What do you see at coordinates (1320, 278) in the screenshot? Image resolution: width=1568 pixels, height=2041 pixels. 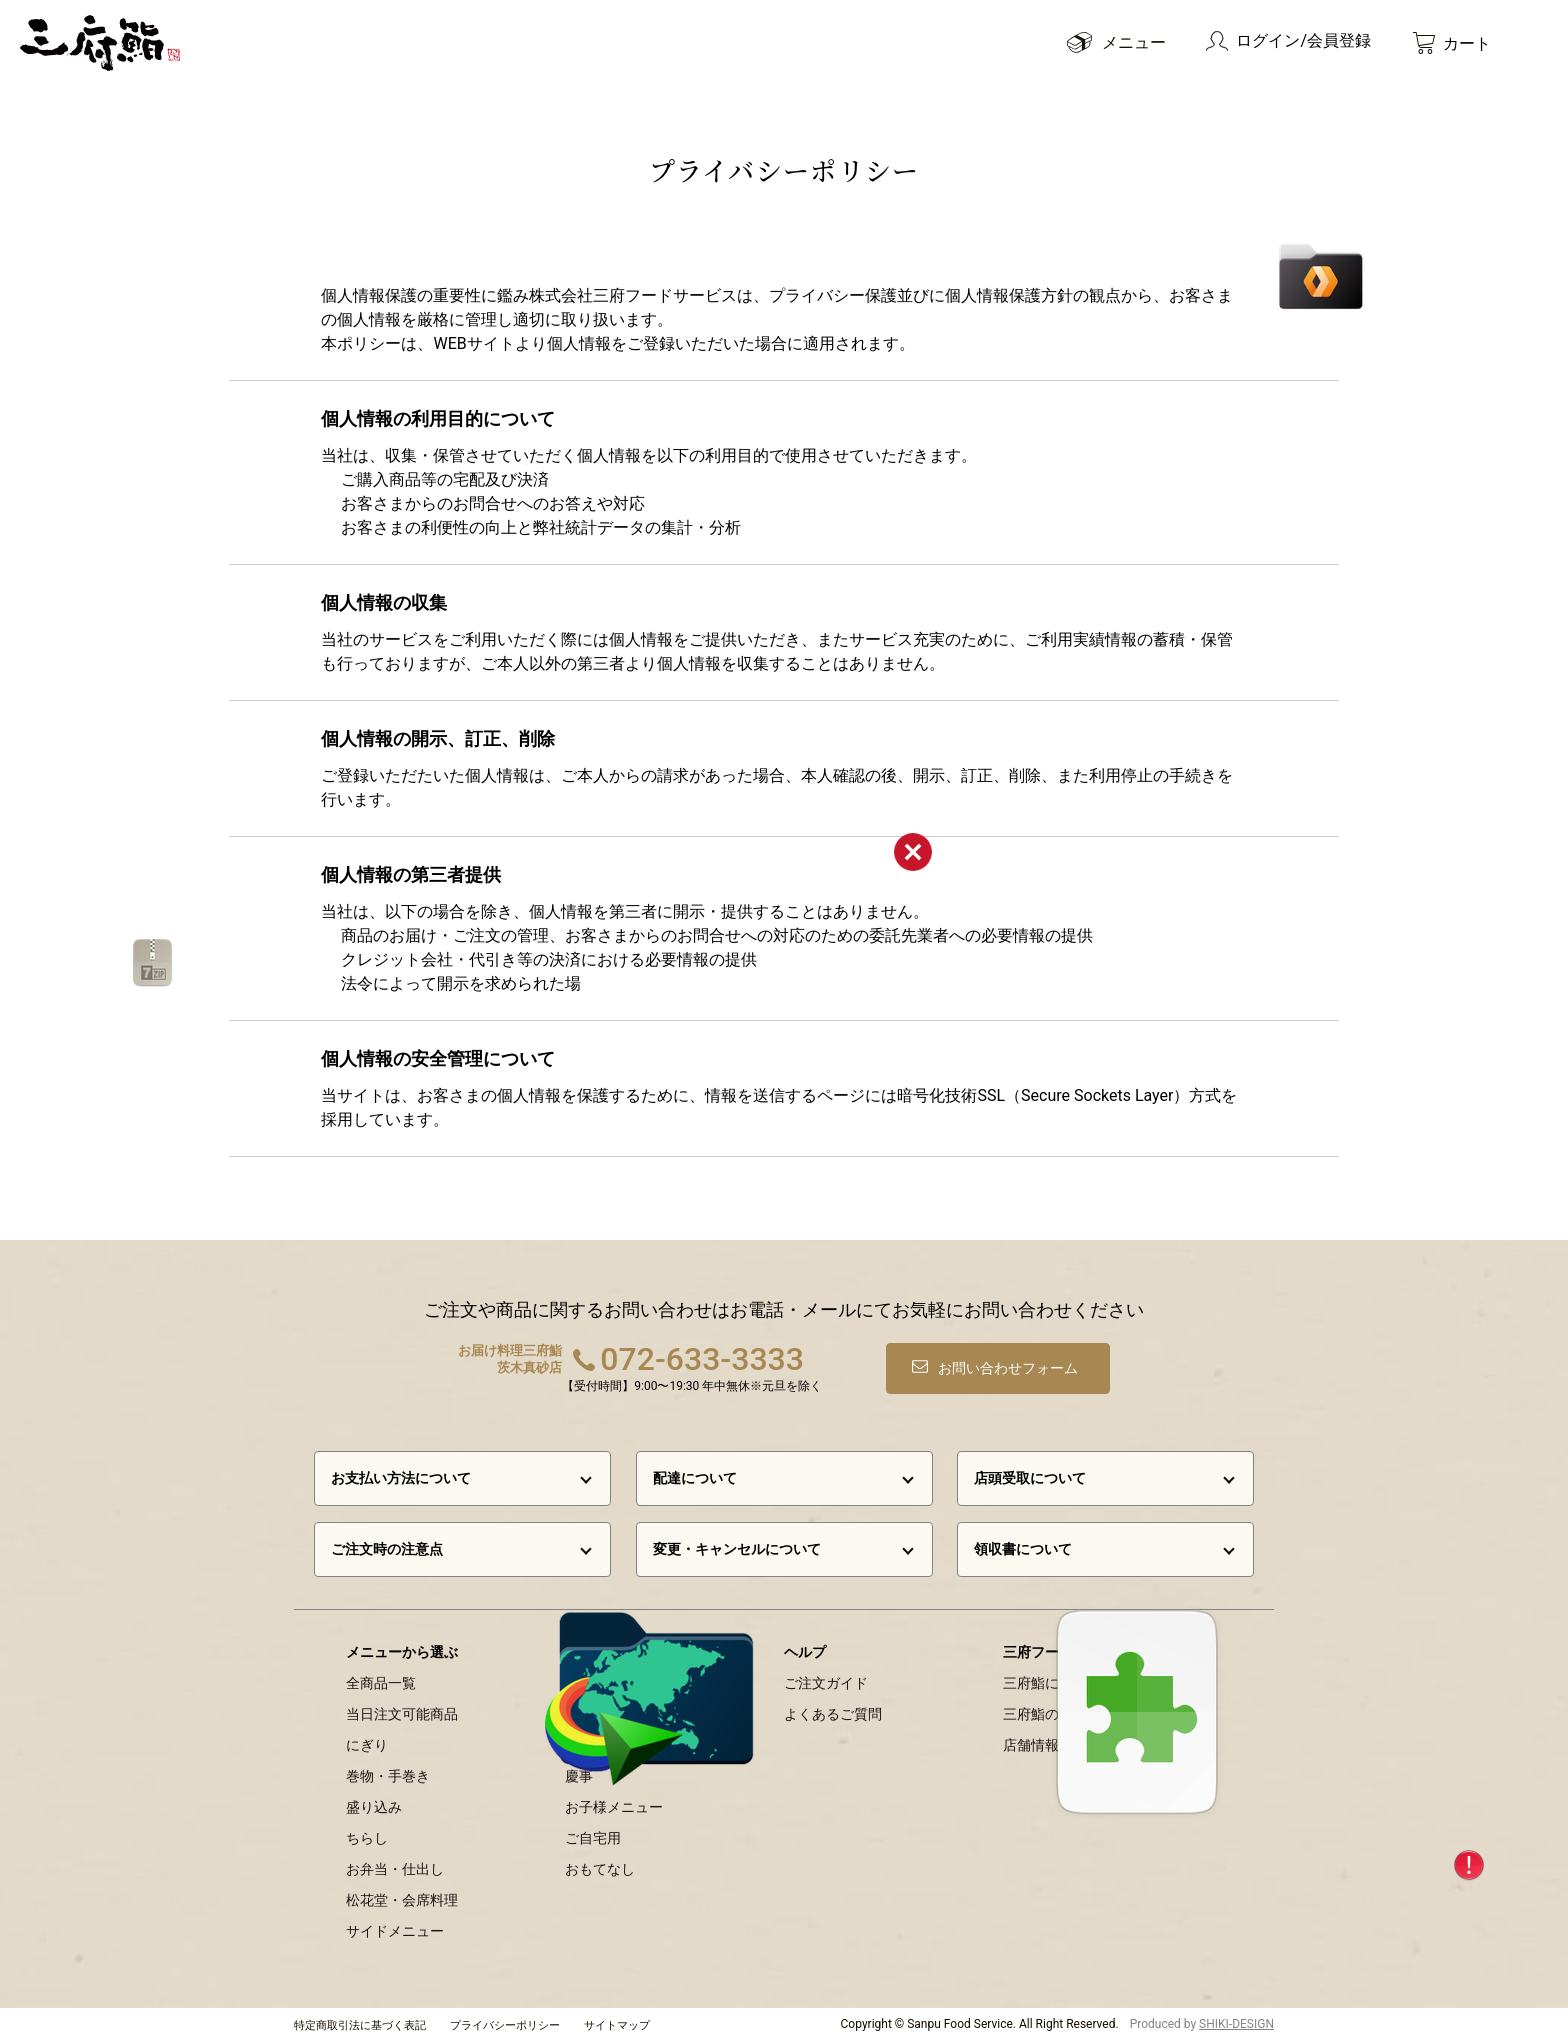 I see `open cloudflare workers project folder` at bounding box center [1320, 278].